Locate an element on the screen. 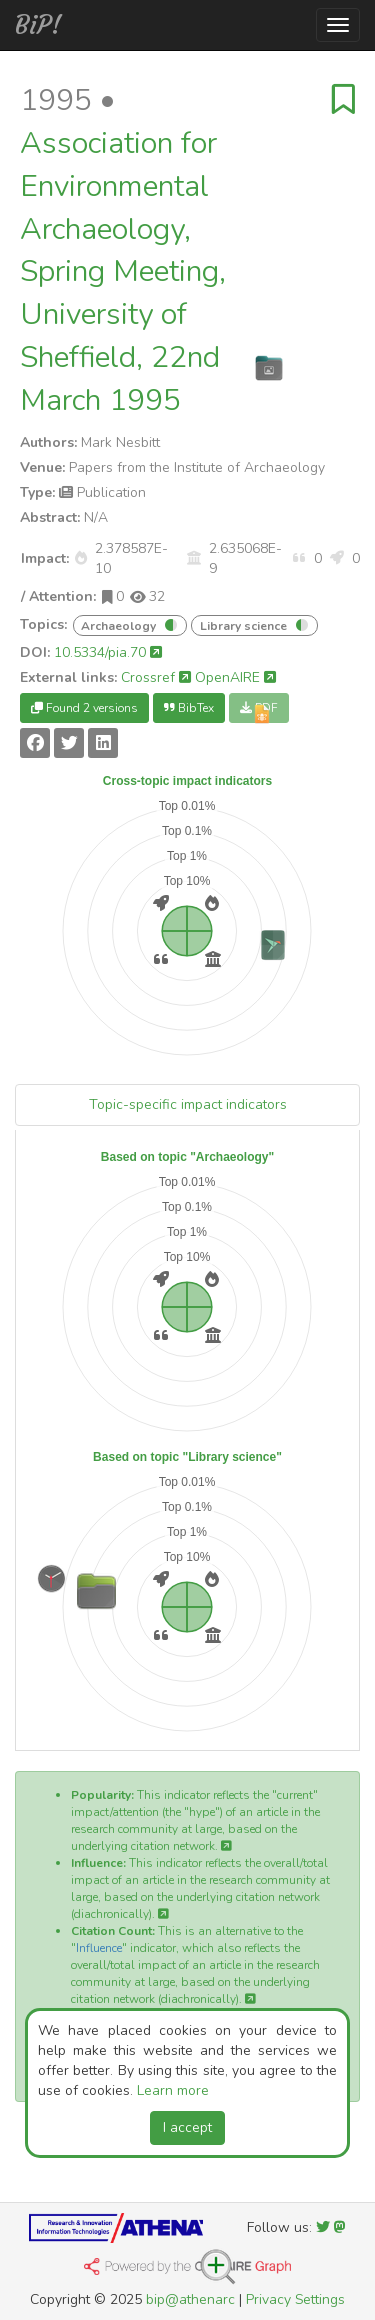 The height and width of the screenshot is (2320, 375). indicates a valid drop target for dragging files is located at coordinates (96, 1590).